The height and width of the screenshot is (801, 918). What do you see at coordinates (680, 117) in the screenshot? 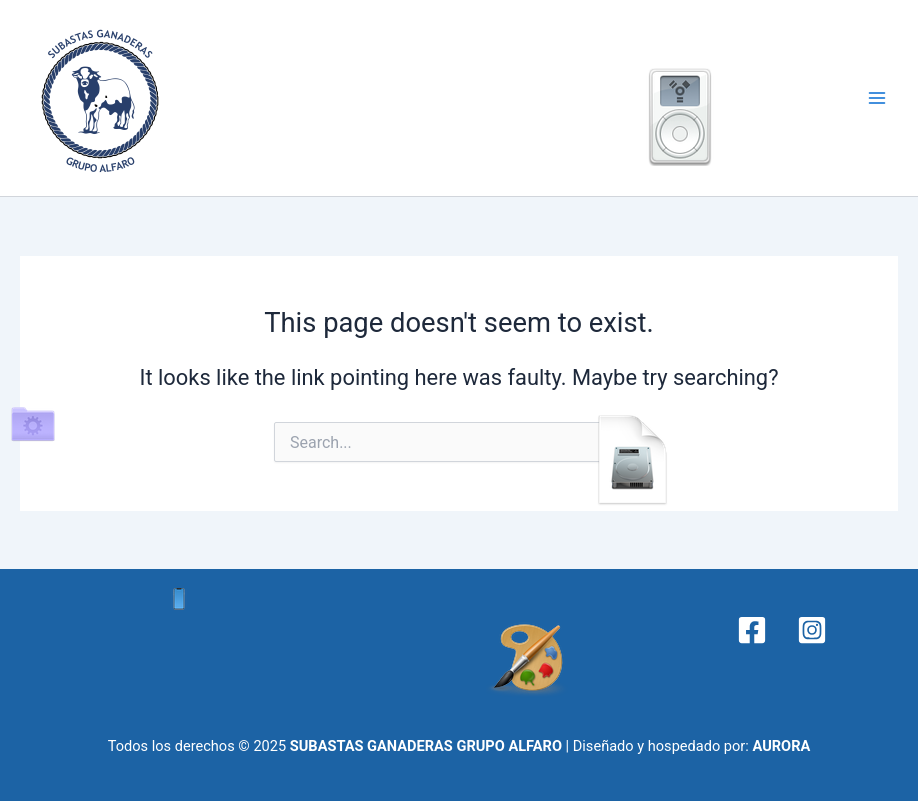
I see `indicates a connected iPod device` at bounding box center [680, 117].